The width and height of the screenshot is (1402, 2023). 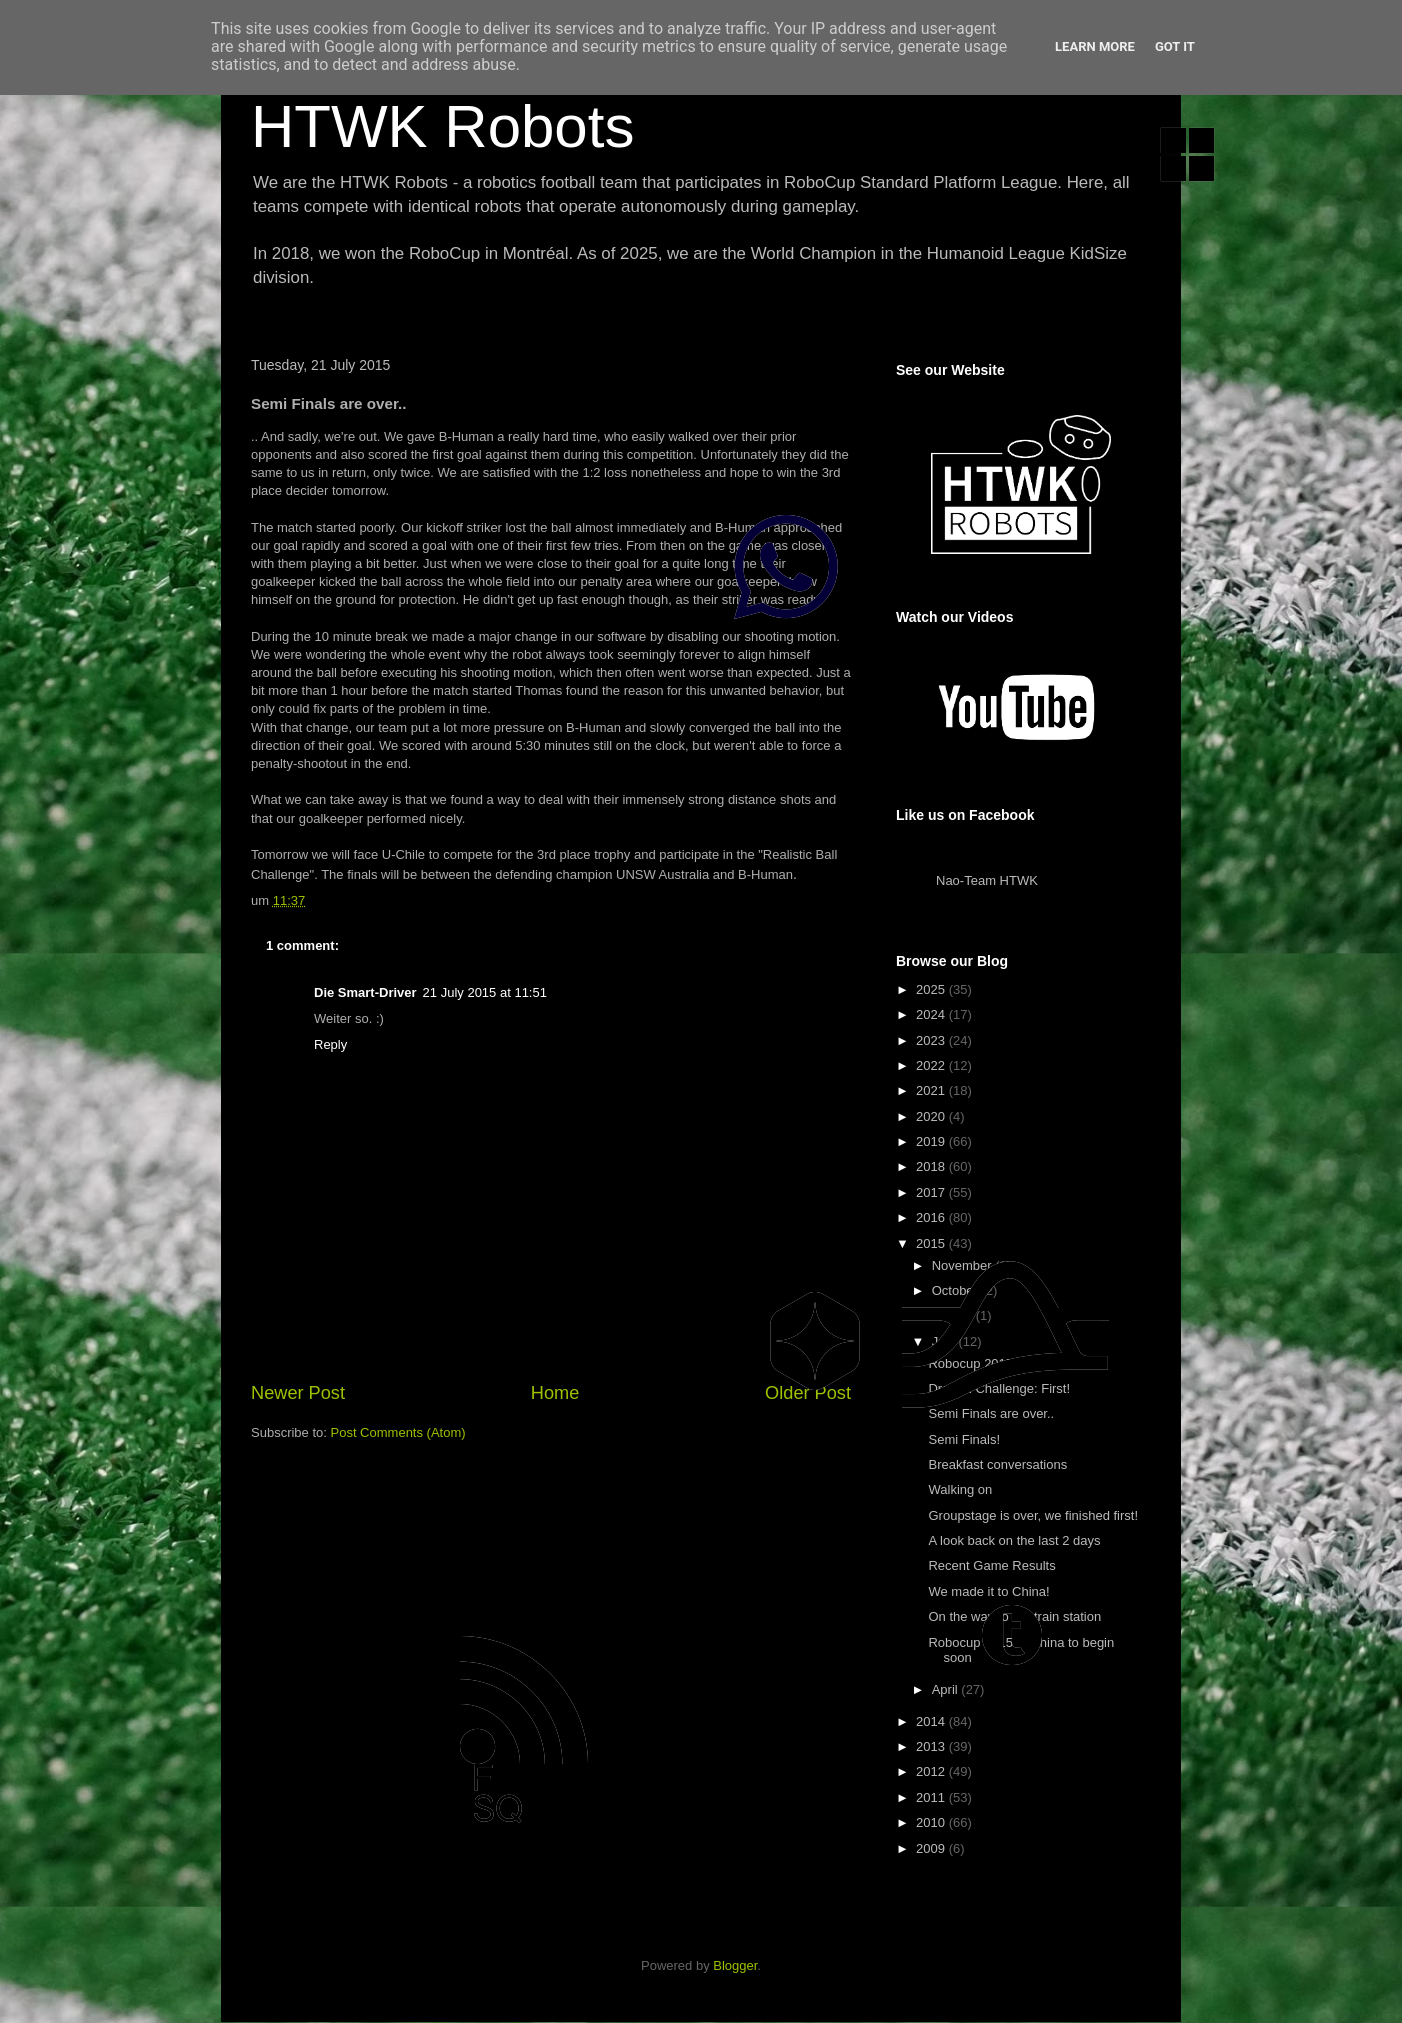 What do you see at coordinates (524, 1700) in the screenshot?
I see `subscribe to RSS feed` at bounding box center [524, 1700].